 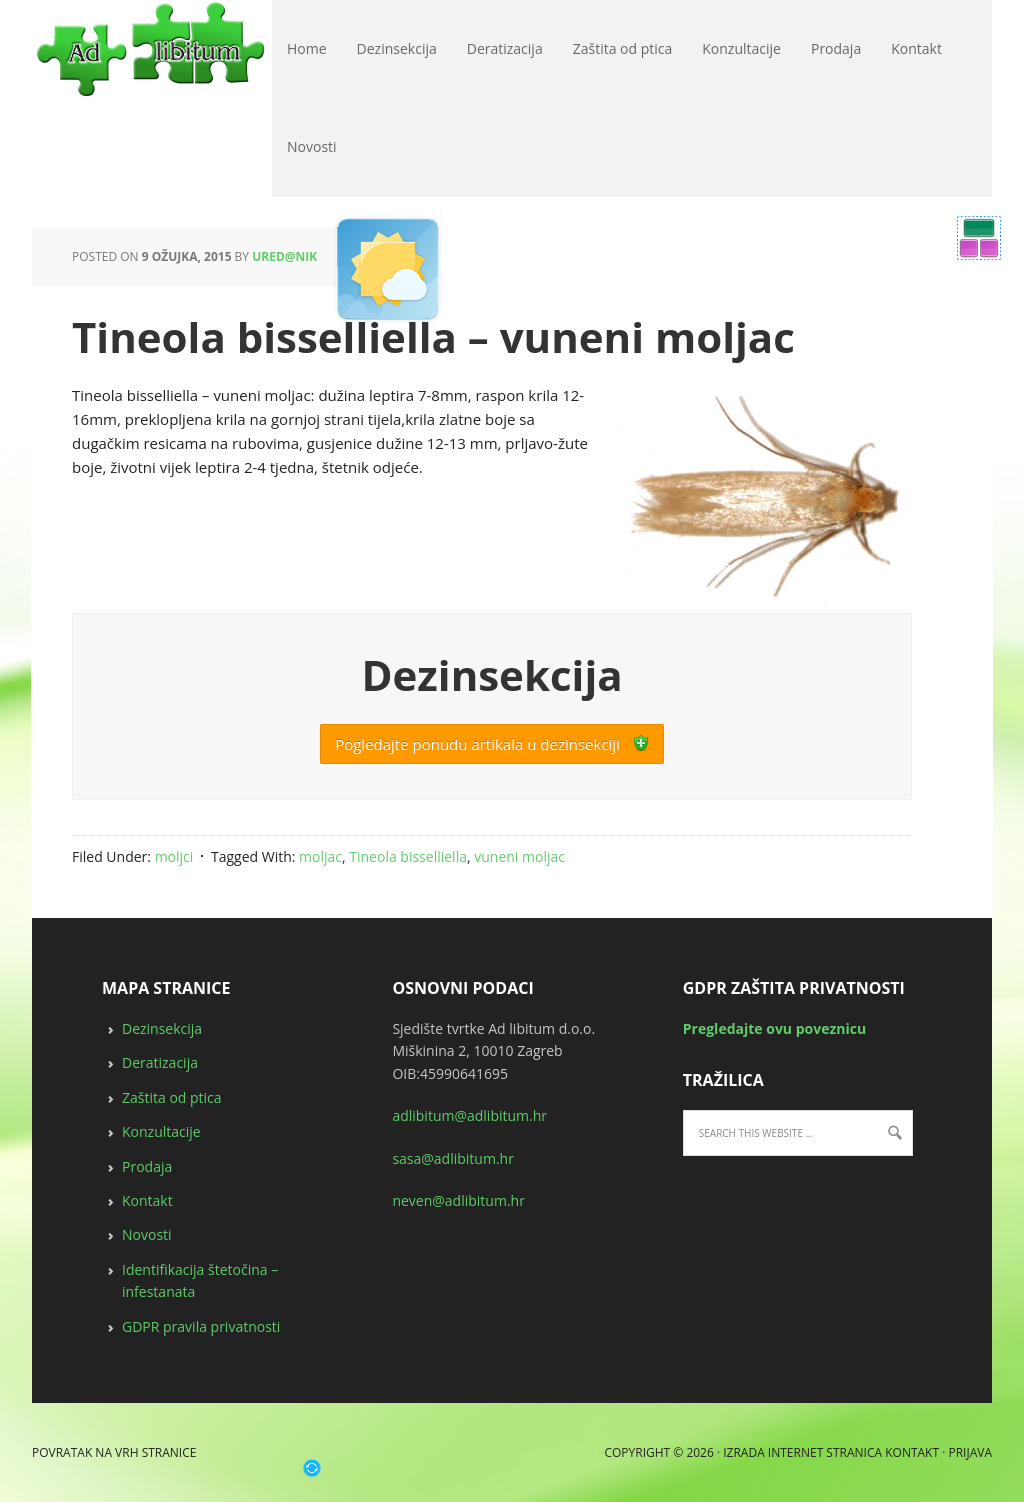 What do you see at coordinates (388, 269) in the screenshot?
I see `open the weather app` at bounding box center [388, 269].